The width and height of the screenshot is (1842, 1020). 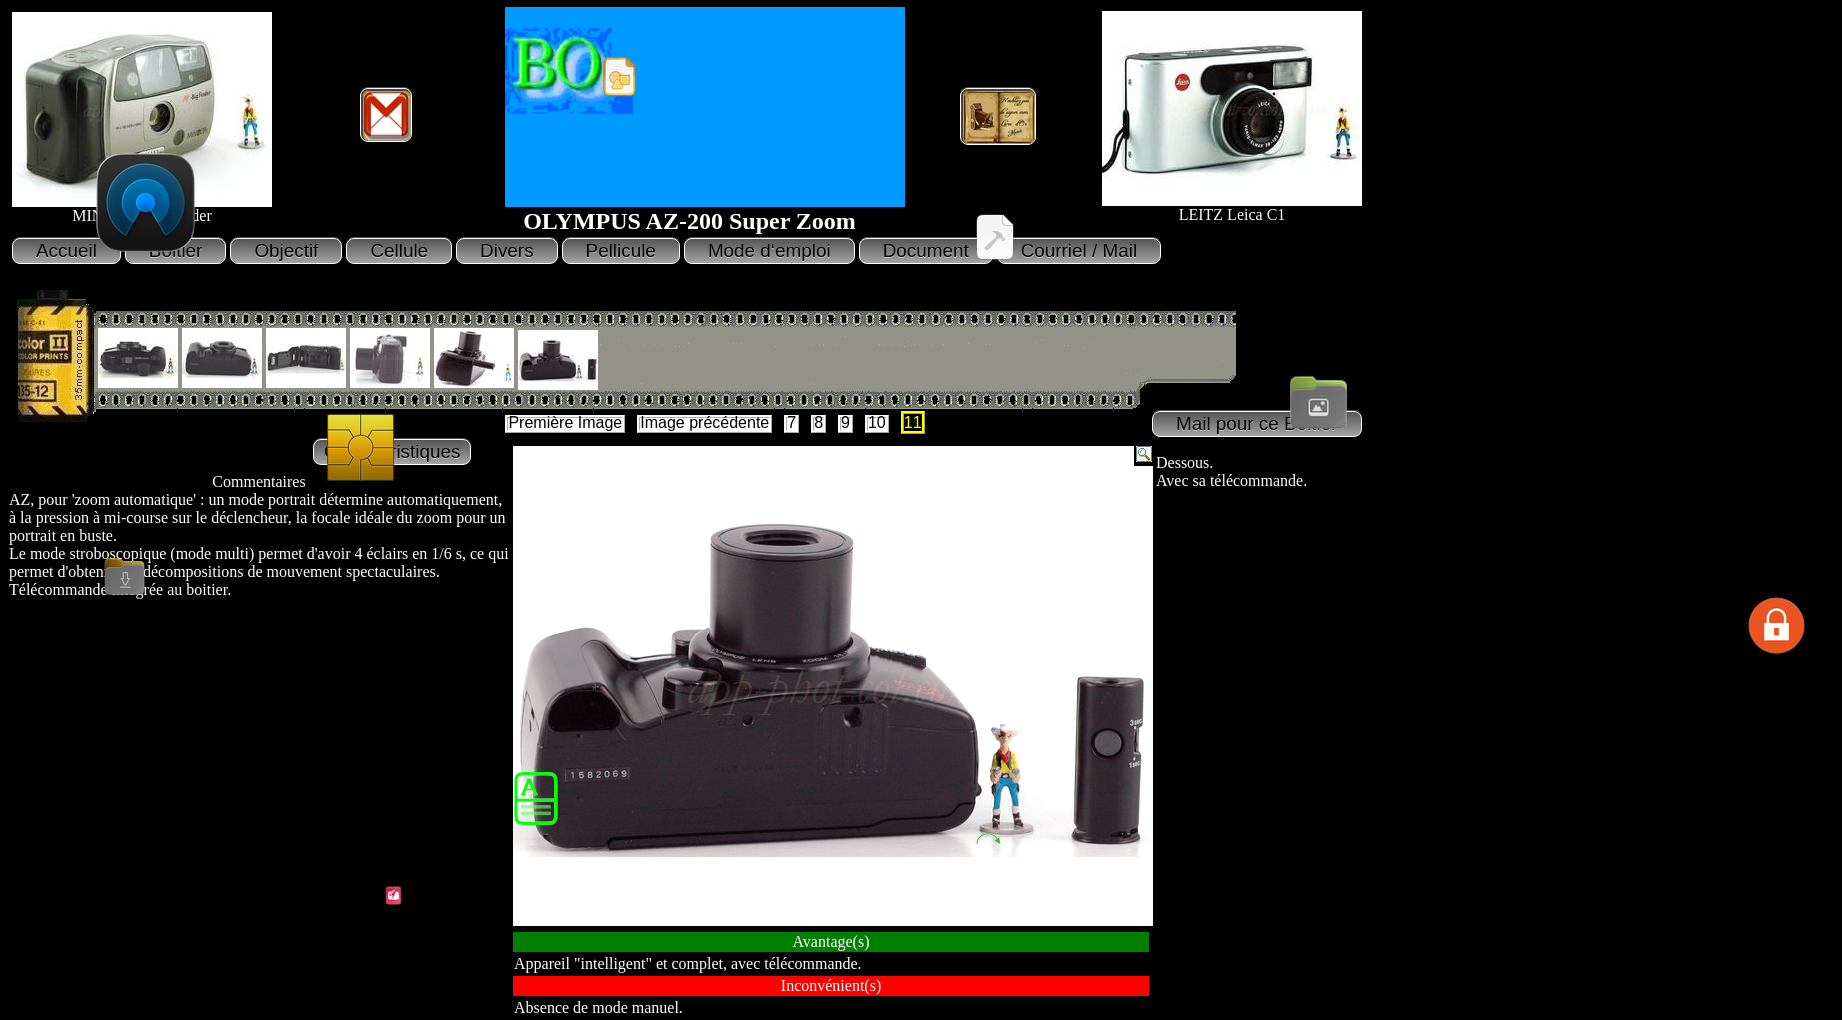 What do you see at coordinates (988, 838) in the screenshot?
I see `redo the last undone action` at bounding box center [988, 838].